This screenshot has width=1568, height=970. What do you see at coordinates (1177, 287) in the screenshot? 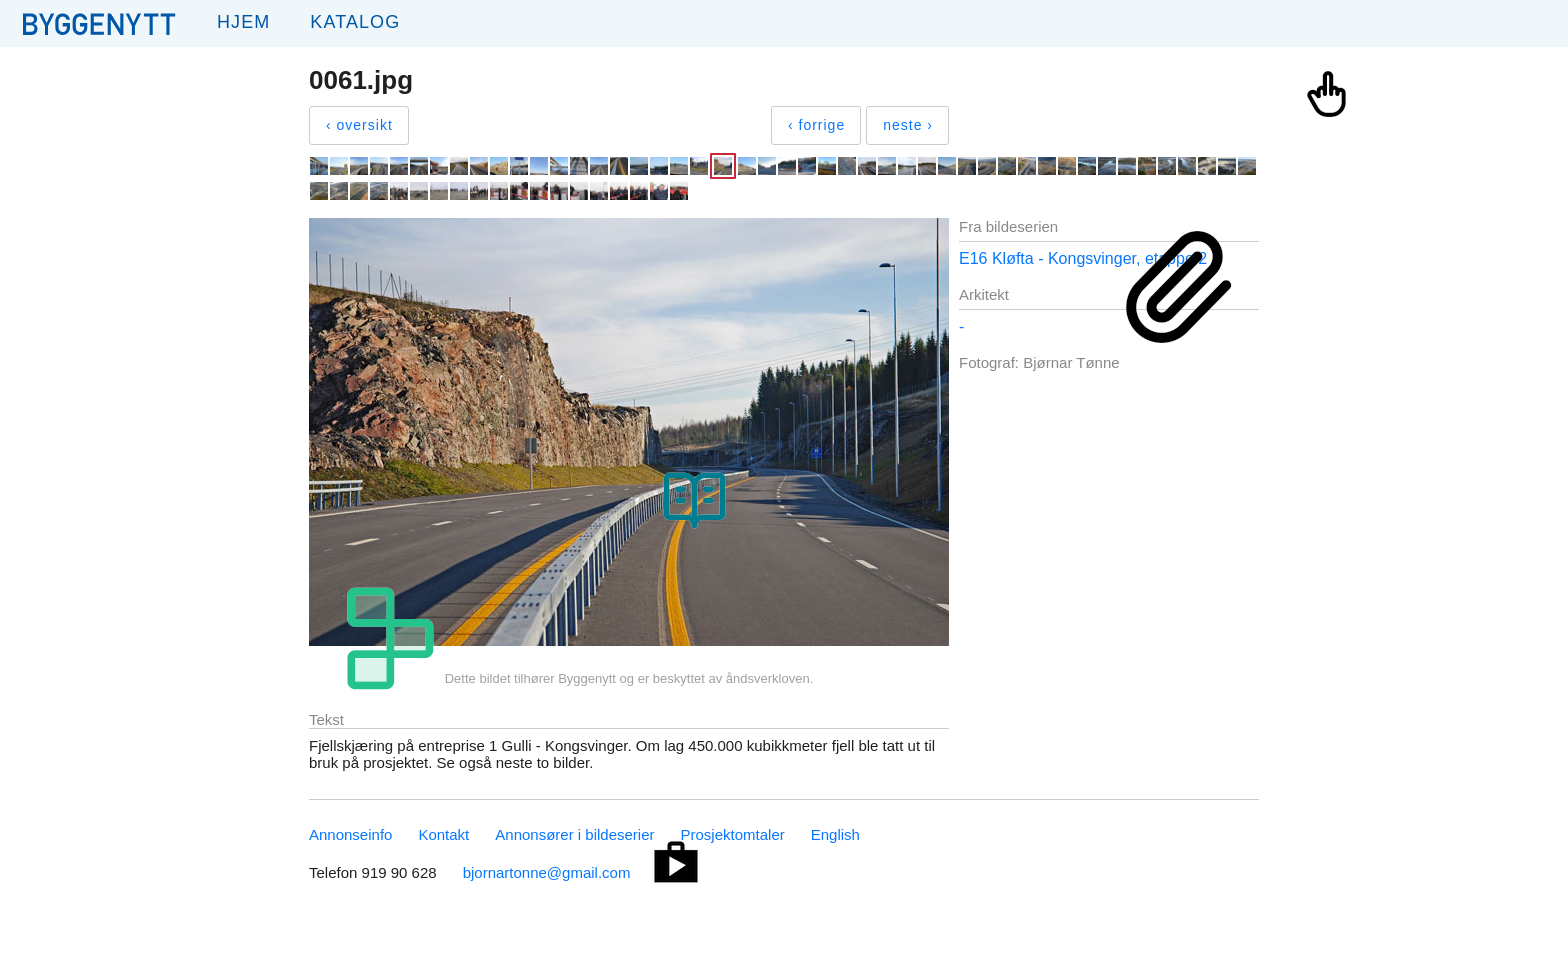
I see `attach a file to your message` at bounding box center [1177, 287].